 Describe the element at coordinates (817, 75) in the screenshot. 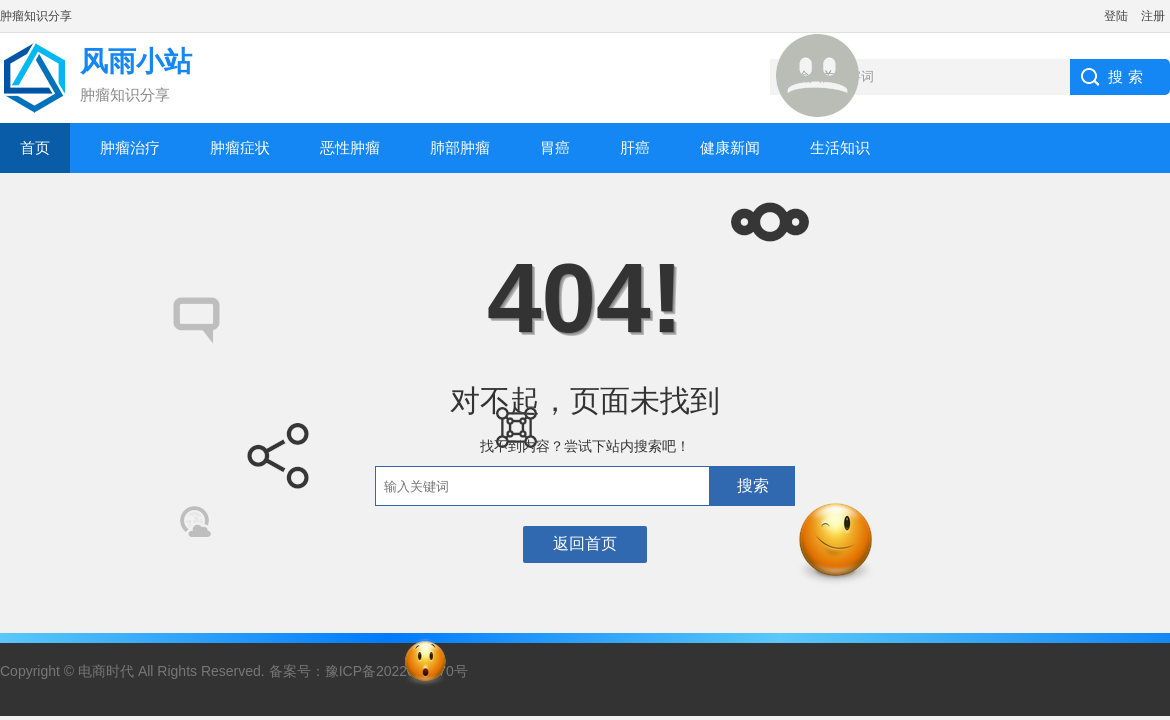

I see `indicates an error or unsuccessful action` at that location.